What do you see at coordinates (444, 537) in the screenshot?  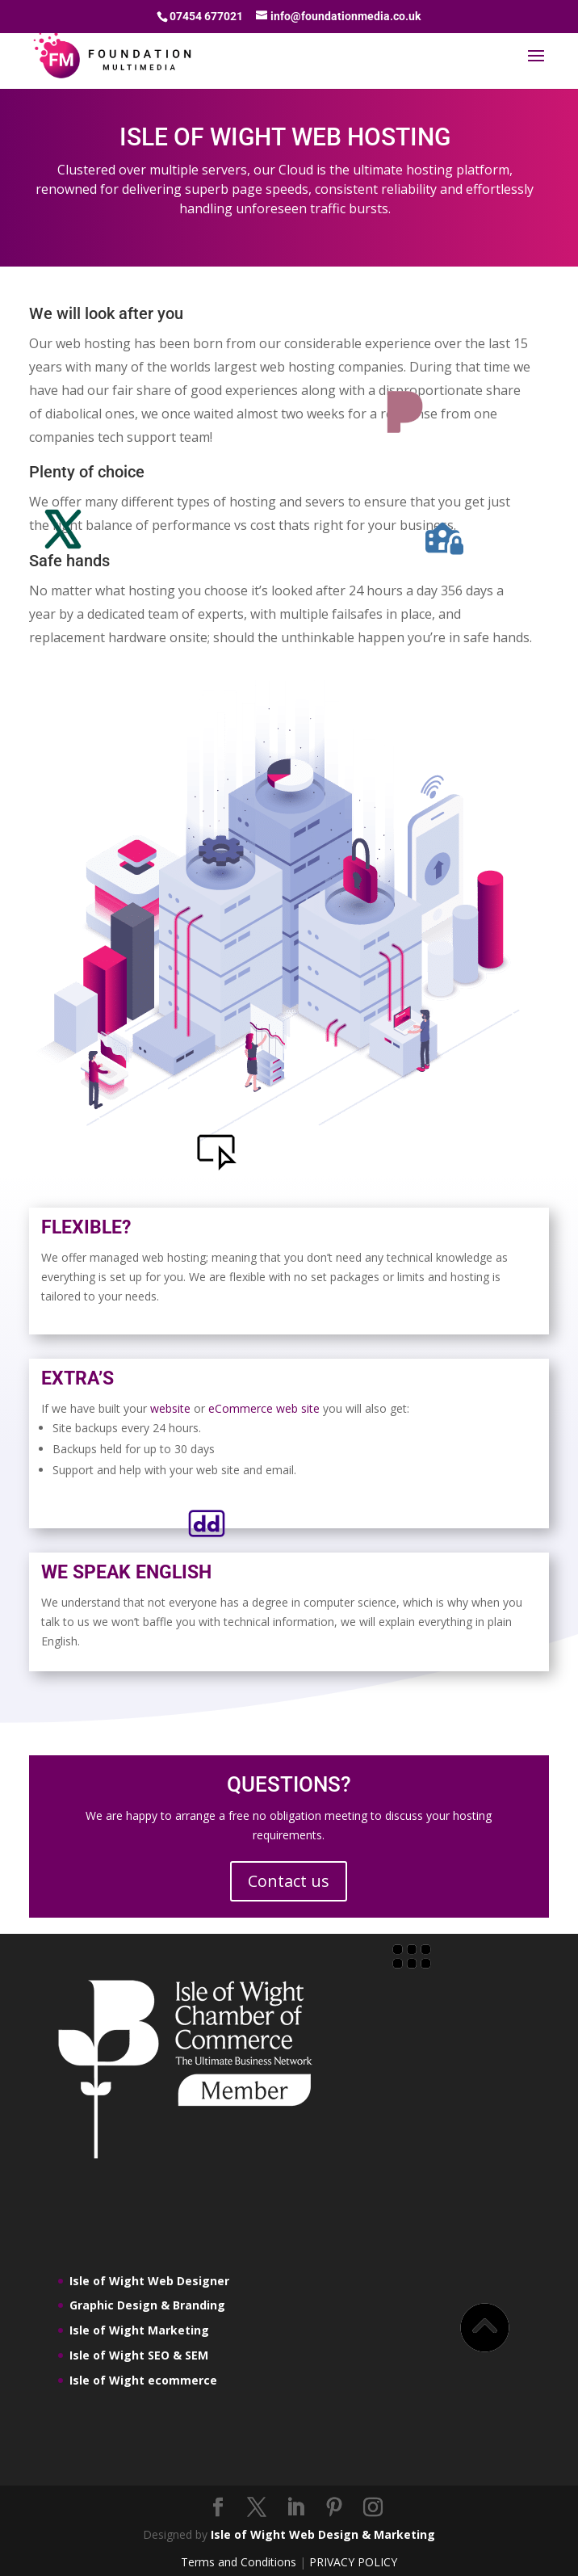 I see `indicates a locked or secured school facility` at bounding box center [444, 537].